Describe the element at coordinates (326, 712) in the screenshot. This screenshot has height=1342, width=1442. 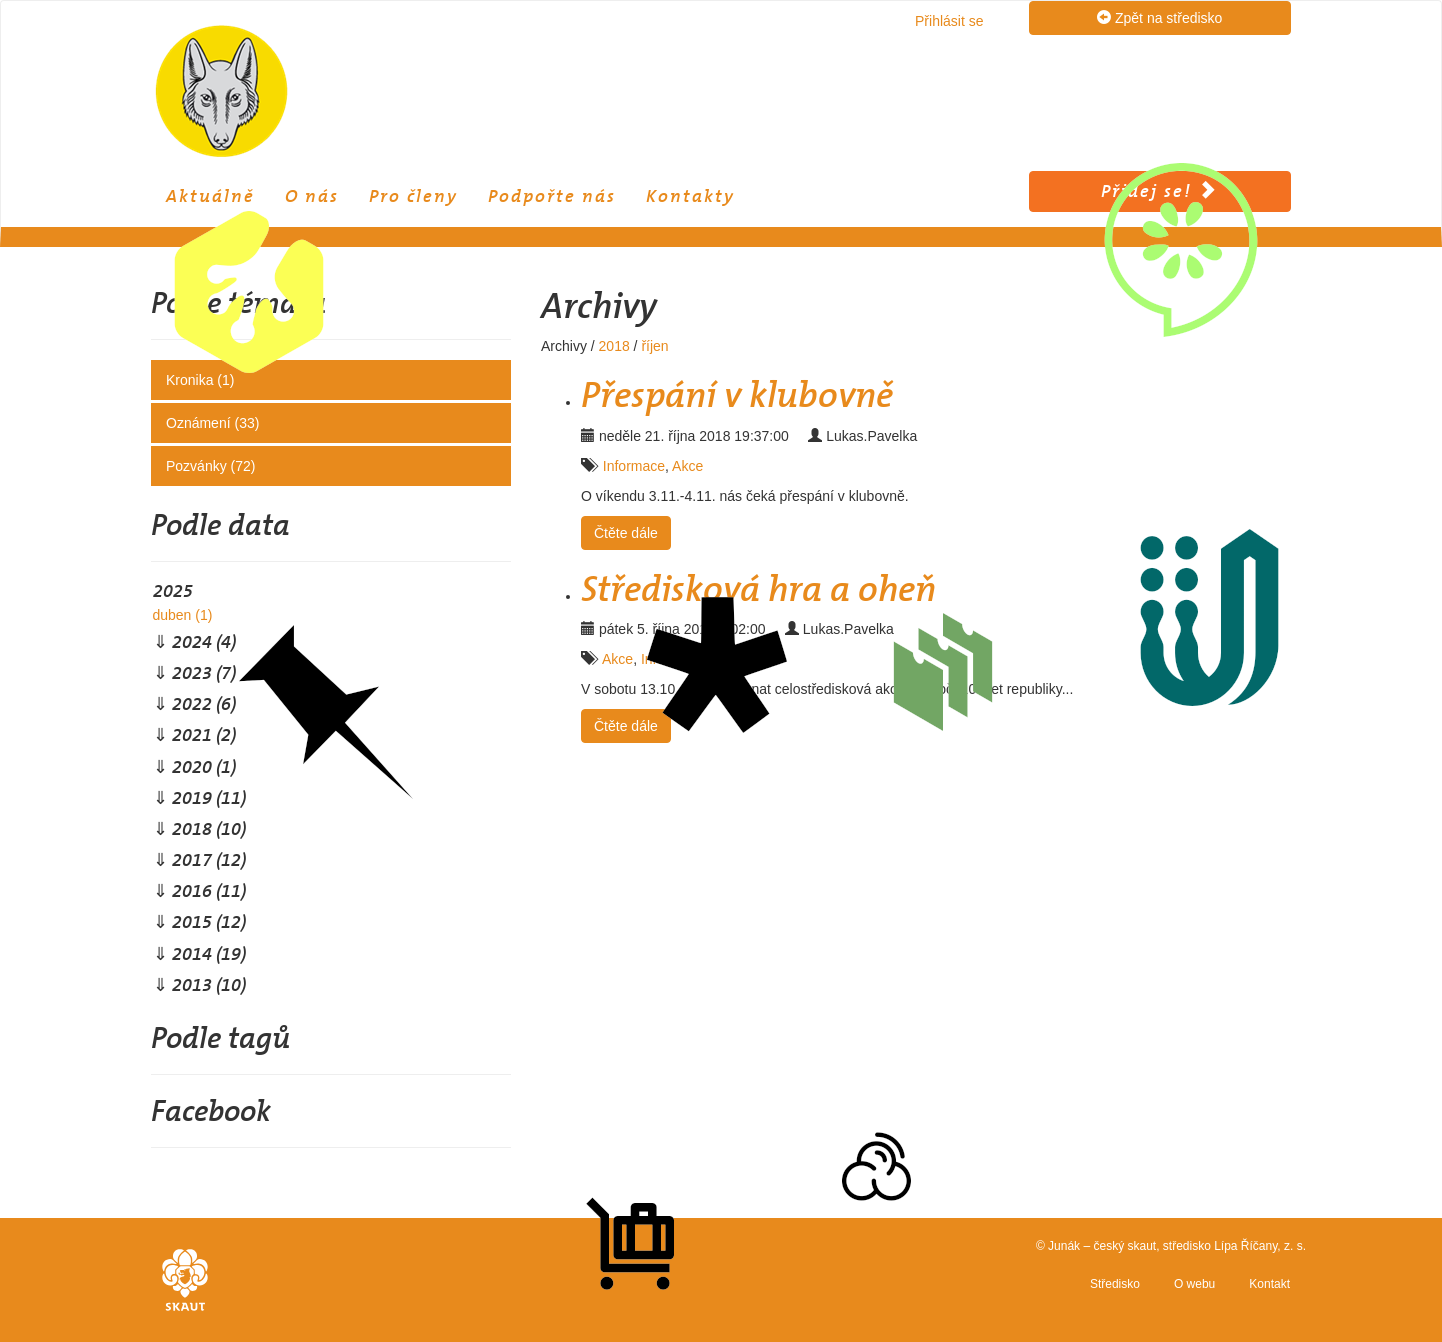
I see `visit pinboard bookmarking service` at that location.